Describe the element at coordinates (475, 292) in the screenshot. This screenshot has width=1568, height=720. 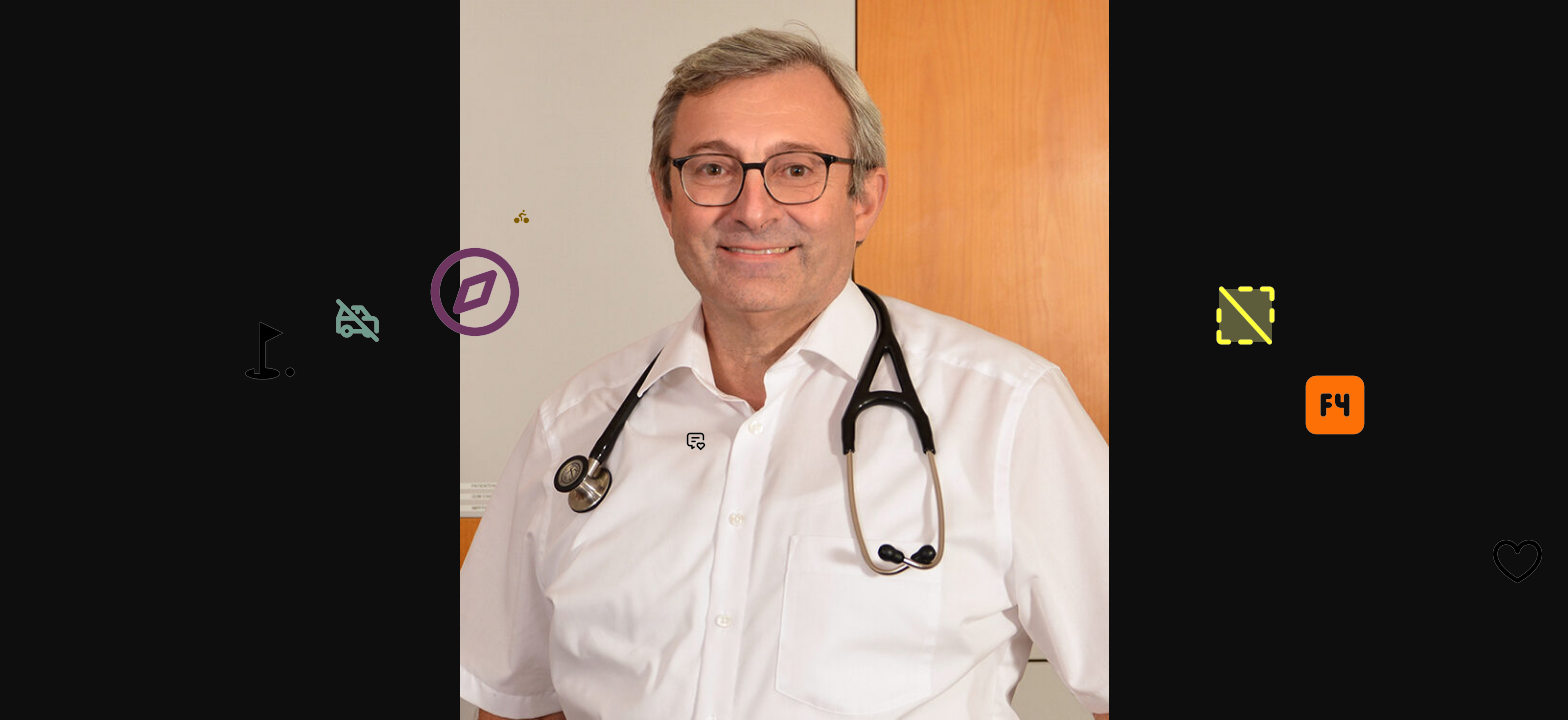
I see `open safari browser` at that location.